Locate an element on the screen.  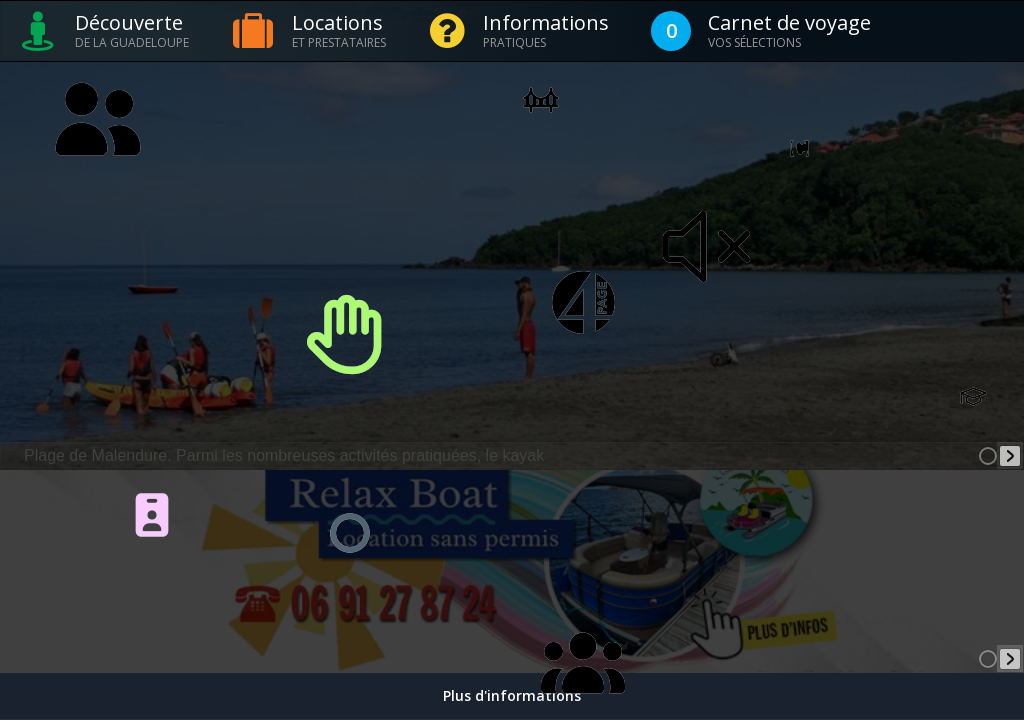
view user identification or profile badge is located at coordinates (152, 515).